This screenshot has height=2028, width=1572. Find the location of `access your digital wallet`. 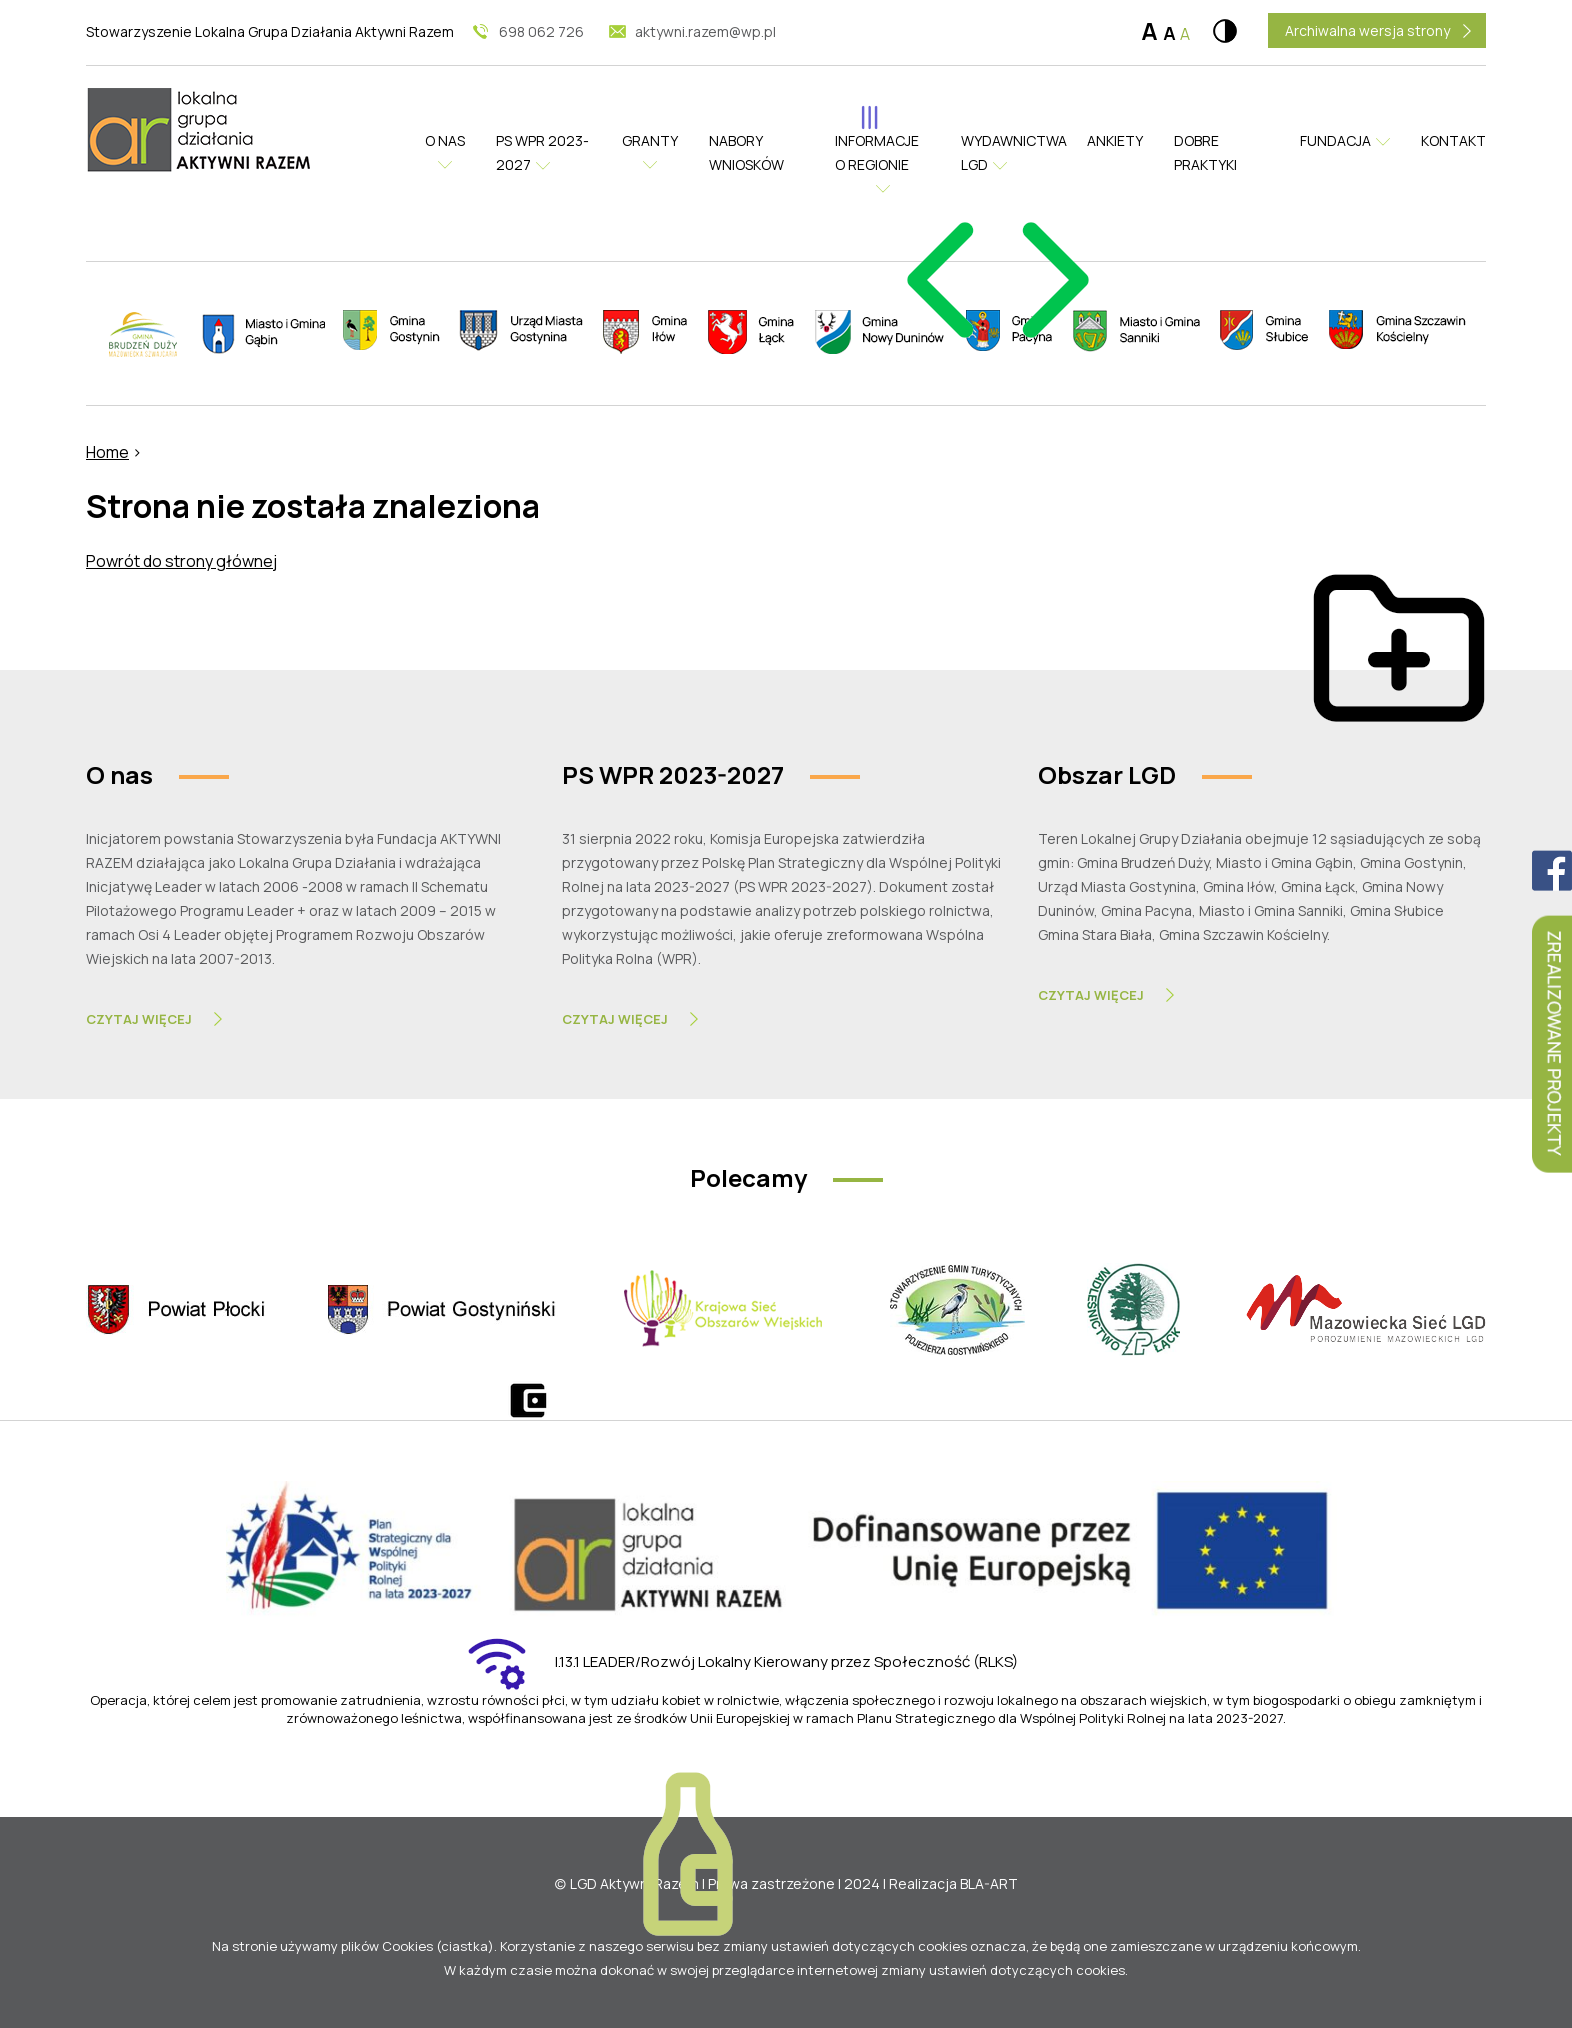

access your digital wallet is located at coordinates (527, 1400).